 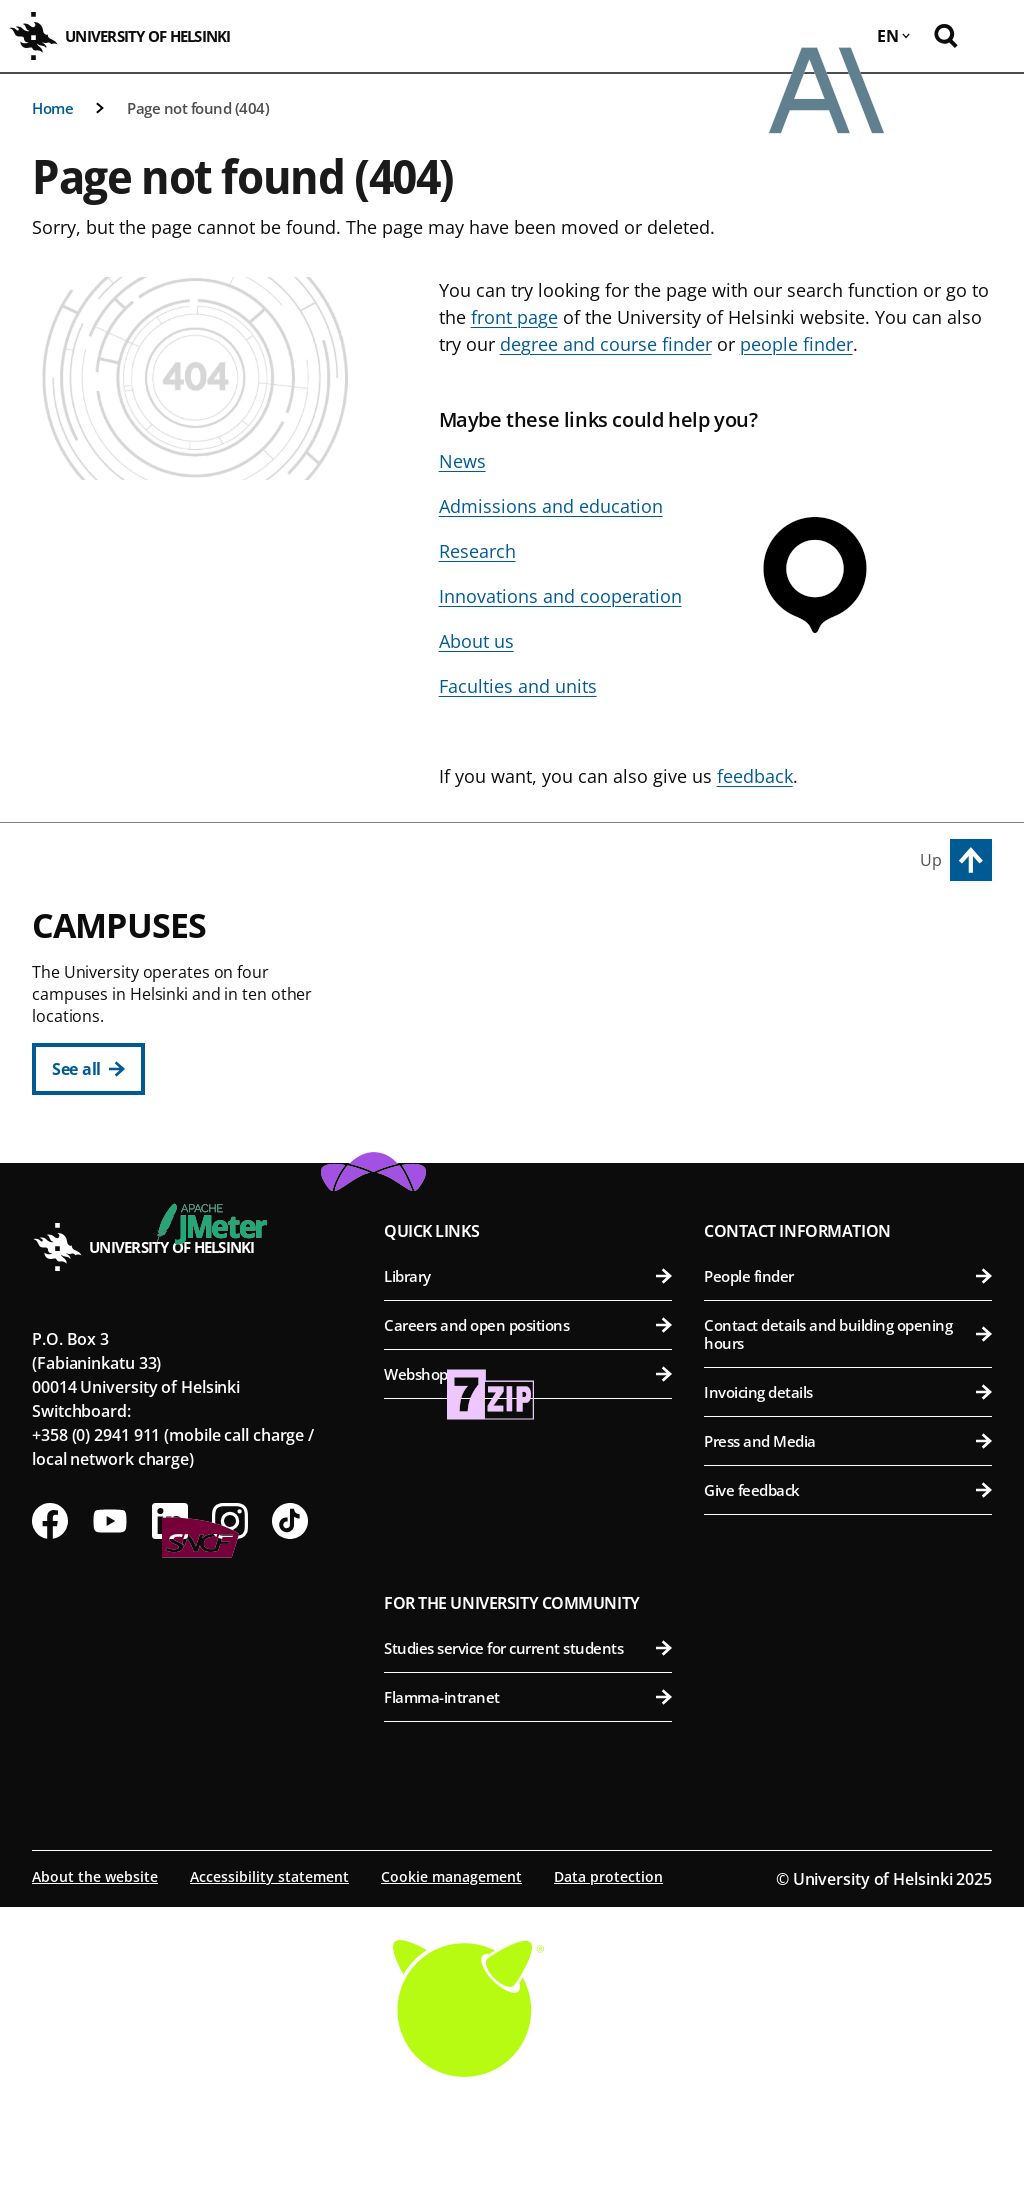 What do you see at coordinates (815, 575) in the screenshot?
I see `open OsmAnd navigation app` at bounding box center [815, 575].